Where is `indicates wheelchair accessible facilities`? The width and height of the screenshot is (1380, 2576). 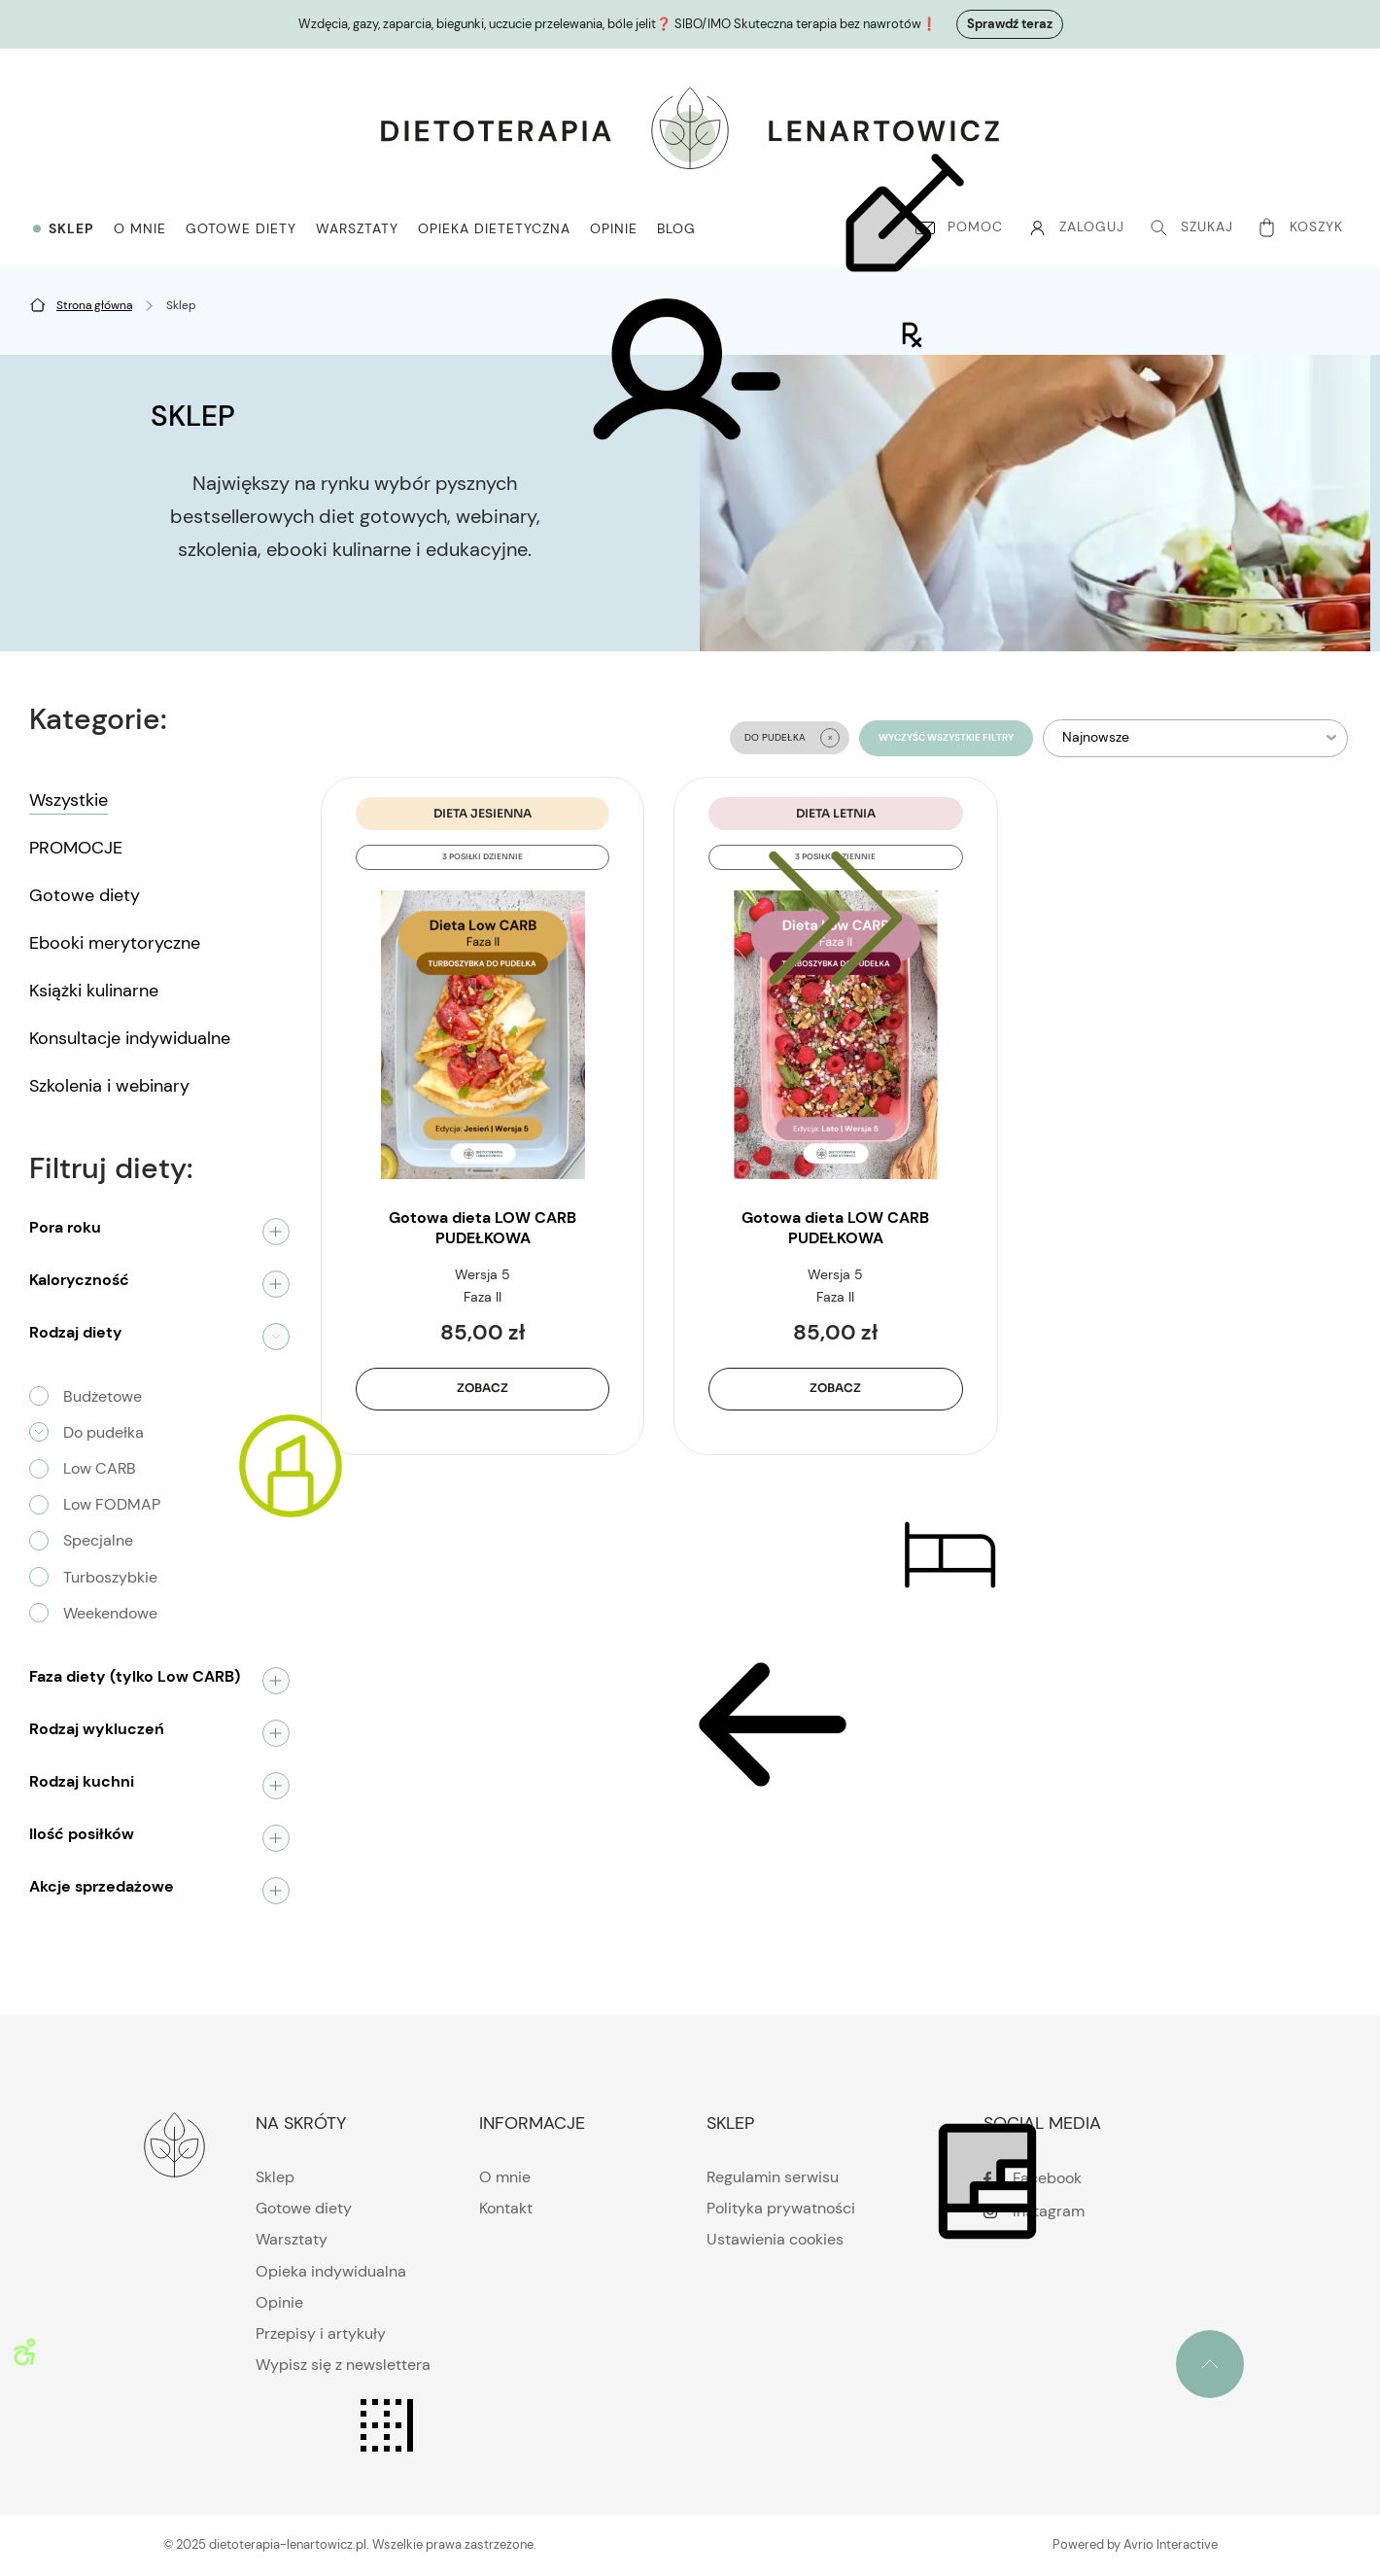 indicates wheelchair accessible facilities is located at coordinates (25, 2352).